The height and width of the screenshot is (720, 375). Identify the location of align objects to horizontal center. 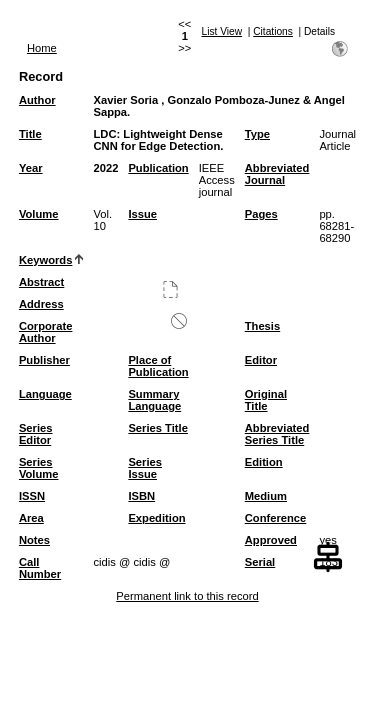
(328, 557).